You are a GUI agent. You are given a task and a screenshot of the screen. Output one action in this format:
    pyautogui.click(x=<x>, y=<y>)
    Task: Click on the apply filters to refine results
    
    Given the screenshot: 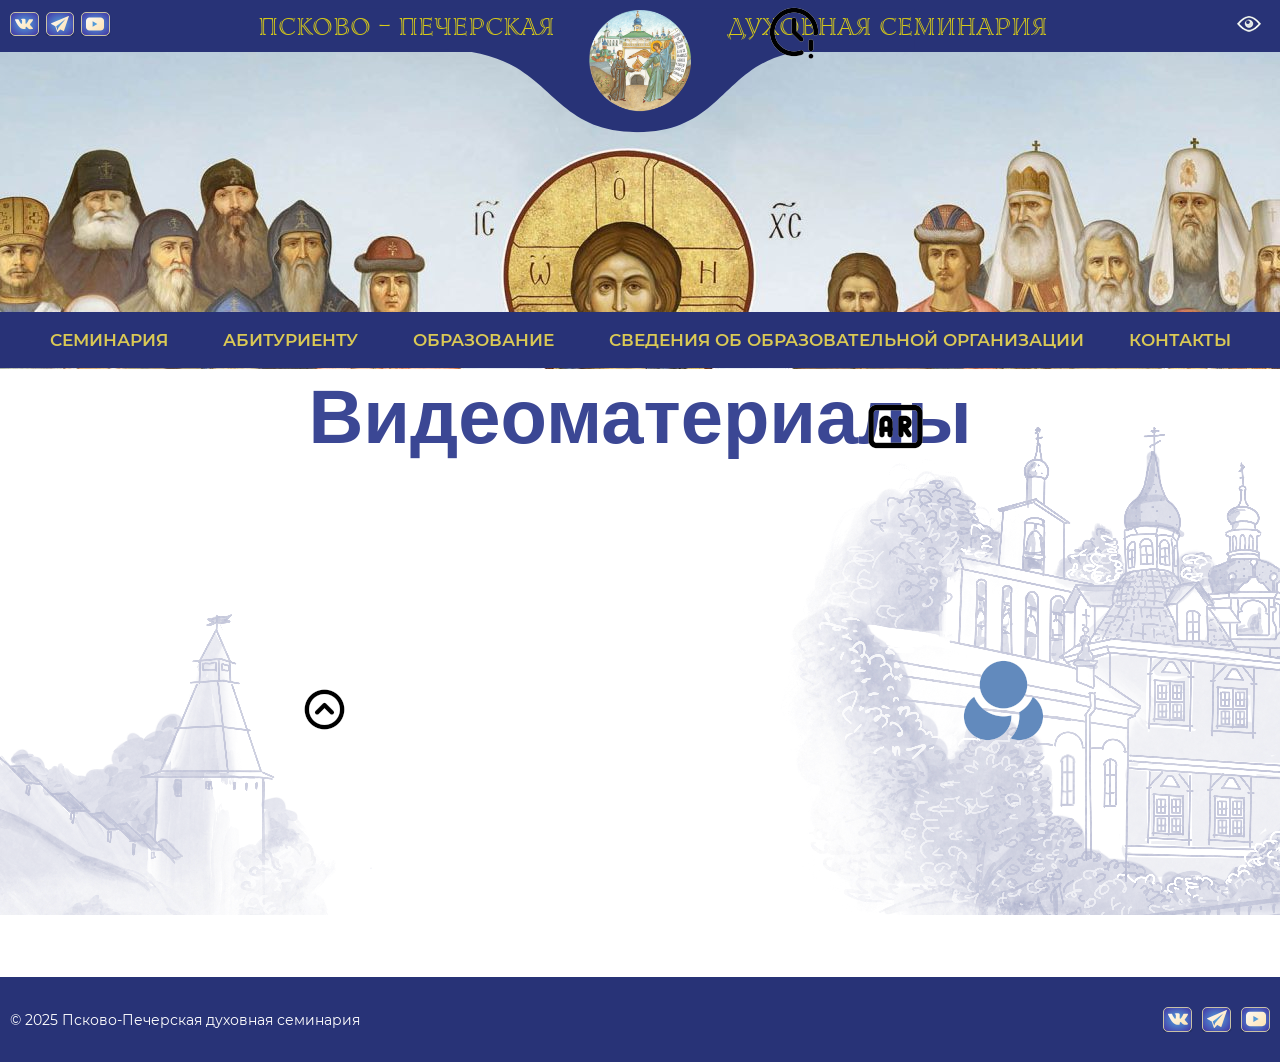 What is the action you would take?
    pyautogui.click(x=1003, y=700)
    